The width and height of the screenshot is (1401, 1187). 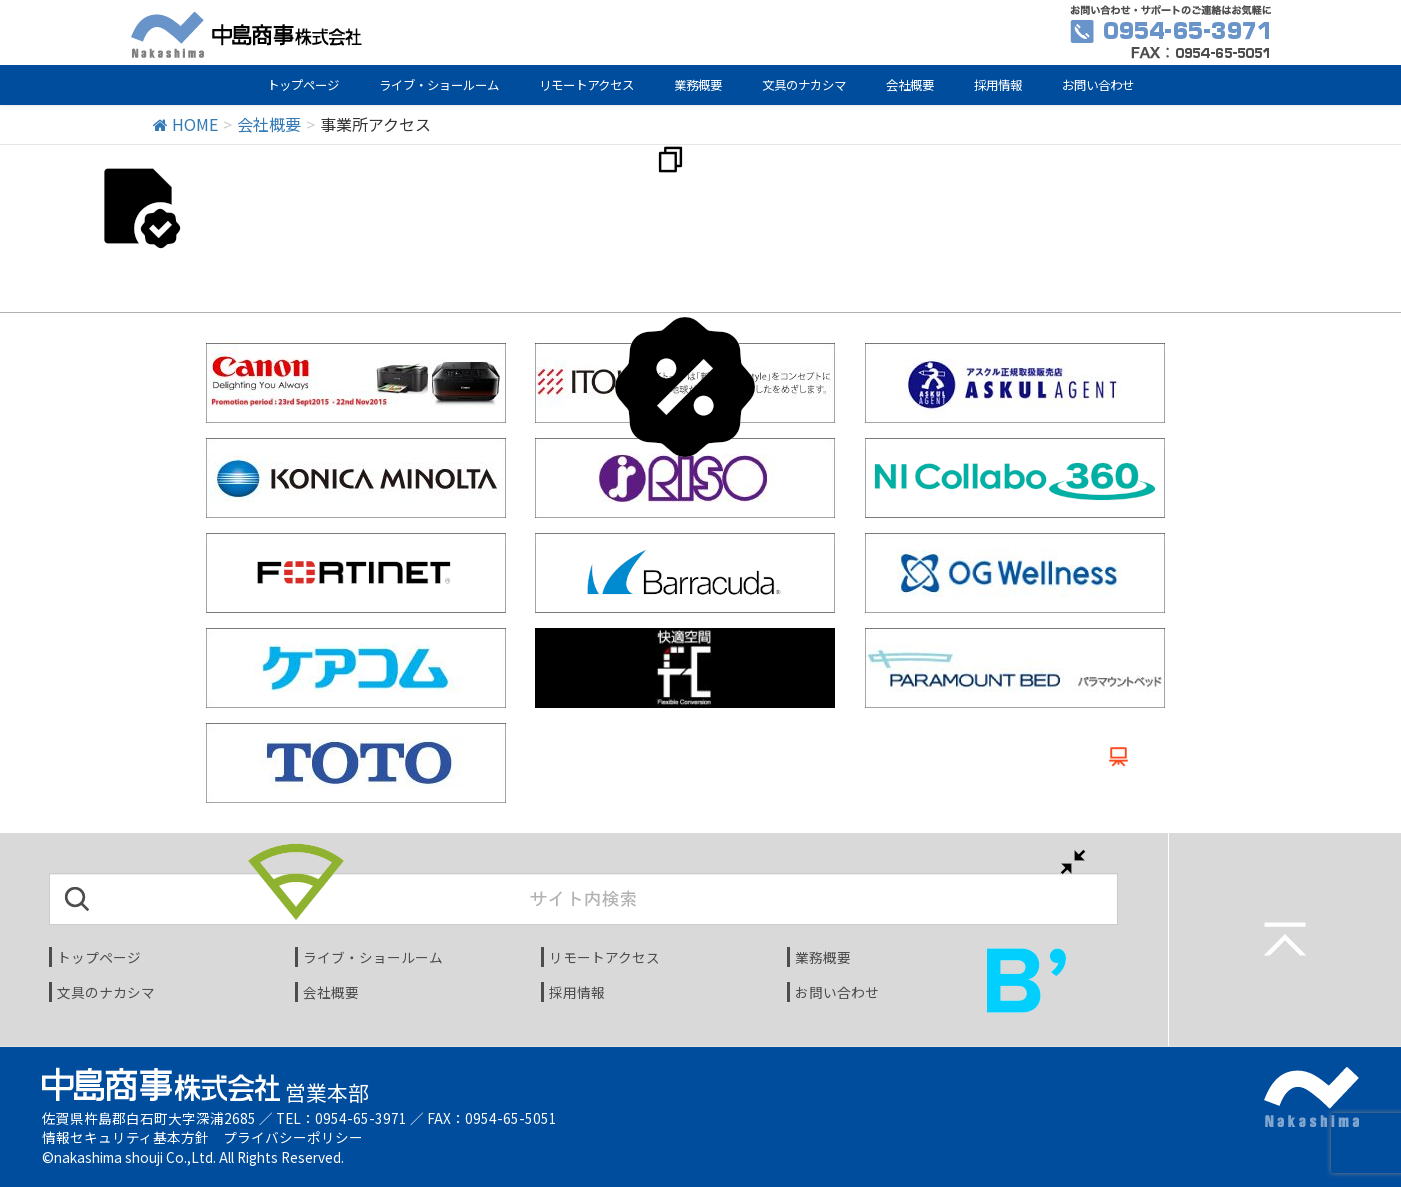 I want to click on collapse or minimize an expanded view, so click(x=1073, y=862).